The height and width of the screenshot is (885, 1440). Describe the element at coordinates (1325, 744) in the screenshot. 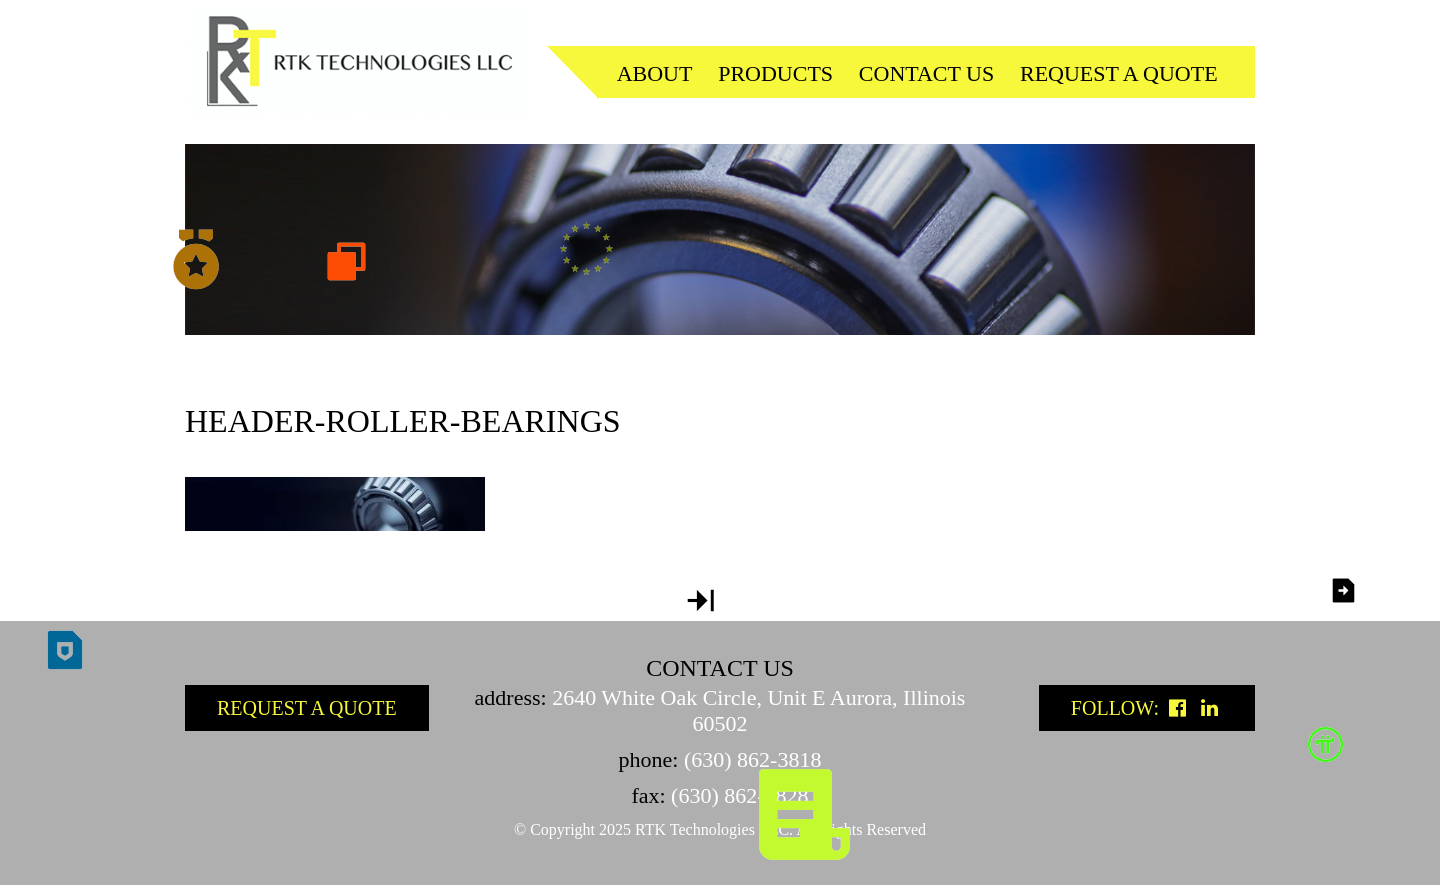

I see `pi network cryptocurrency logo` at that location.